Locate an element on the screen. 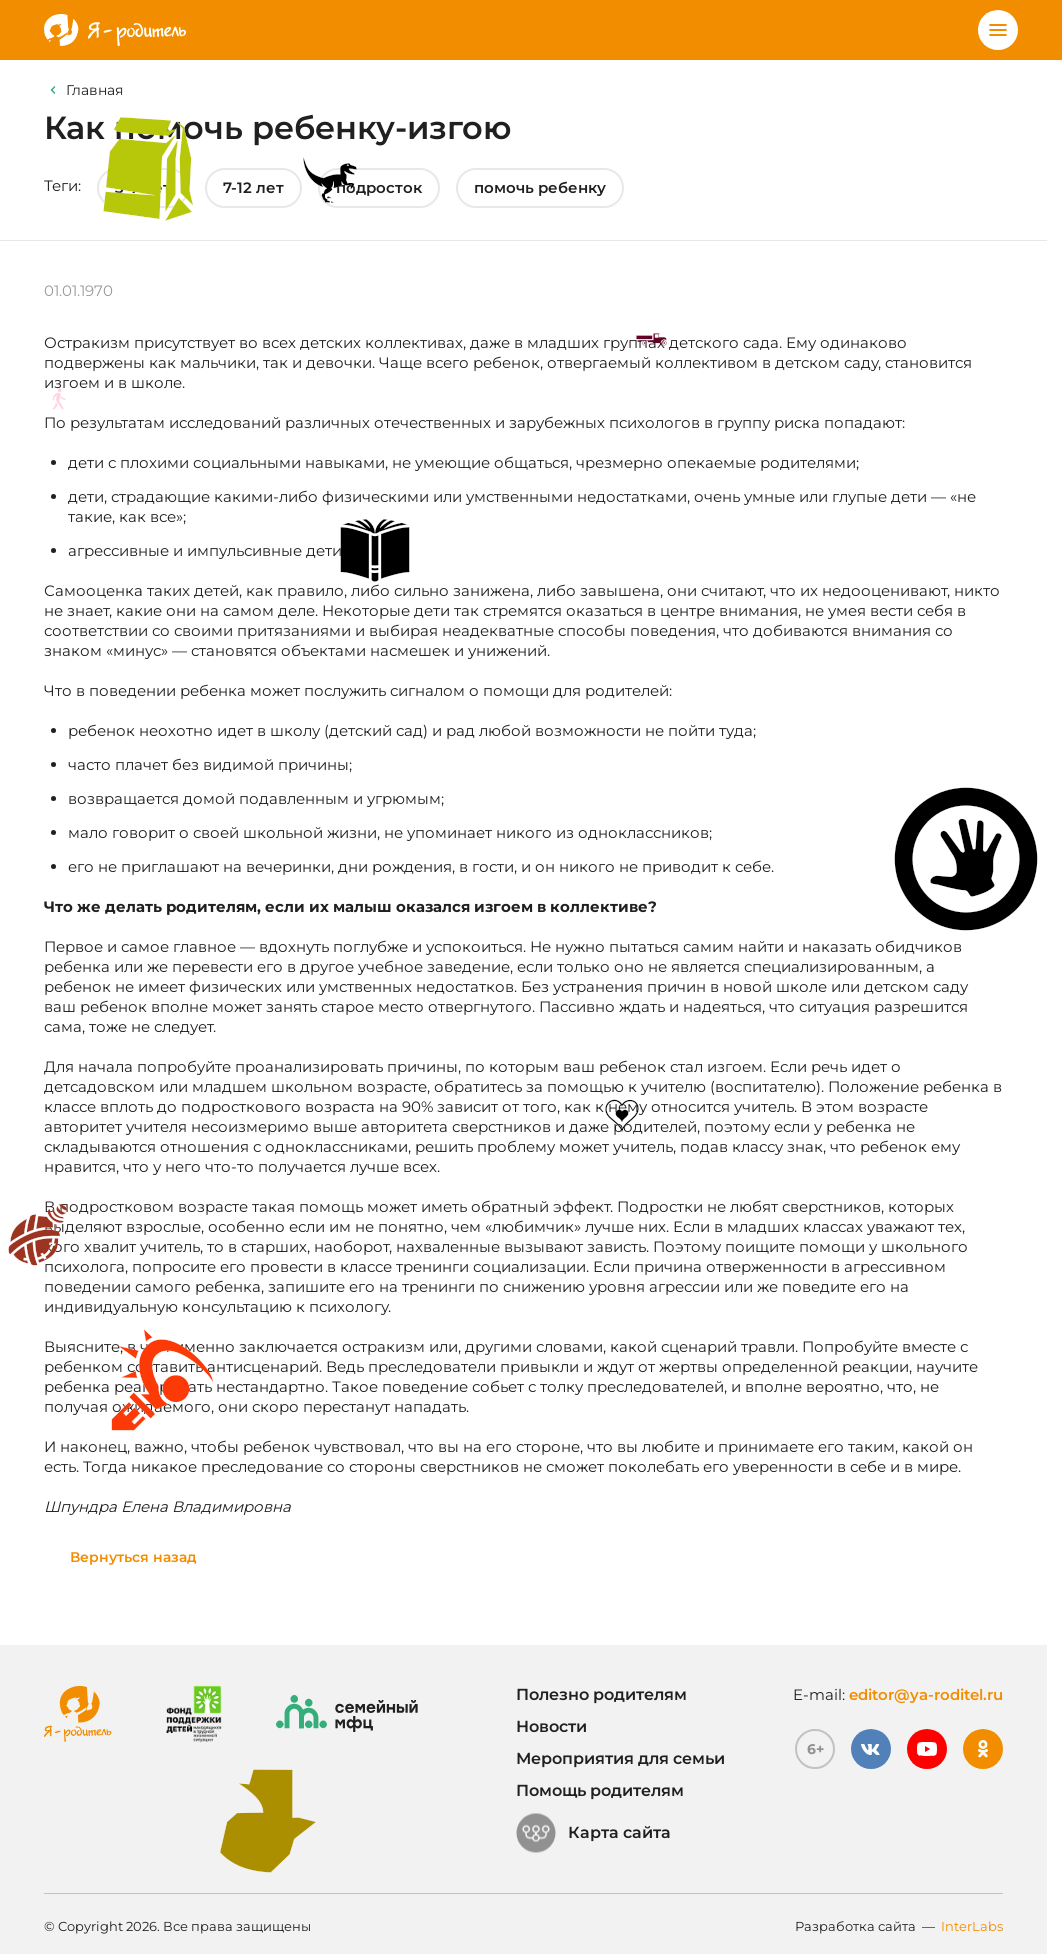 This screenshot has height=1954, width=1062. use a potion or consumable item is located at coordinates (38, 1234).